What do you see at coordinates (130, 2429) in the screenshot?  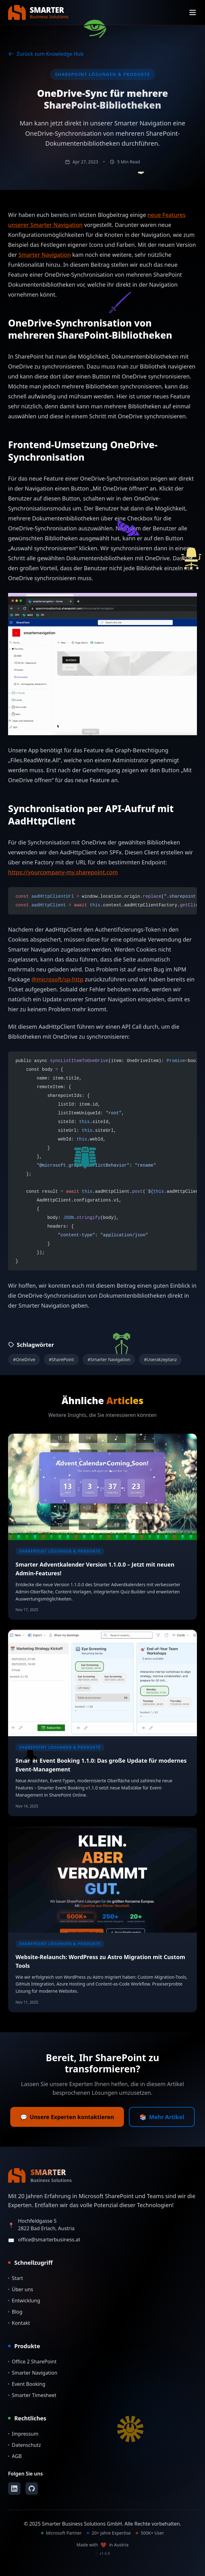 I see `abstract sun or radiant energy symbol` at bounding box center [130, 2429].